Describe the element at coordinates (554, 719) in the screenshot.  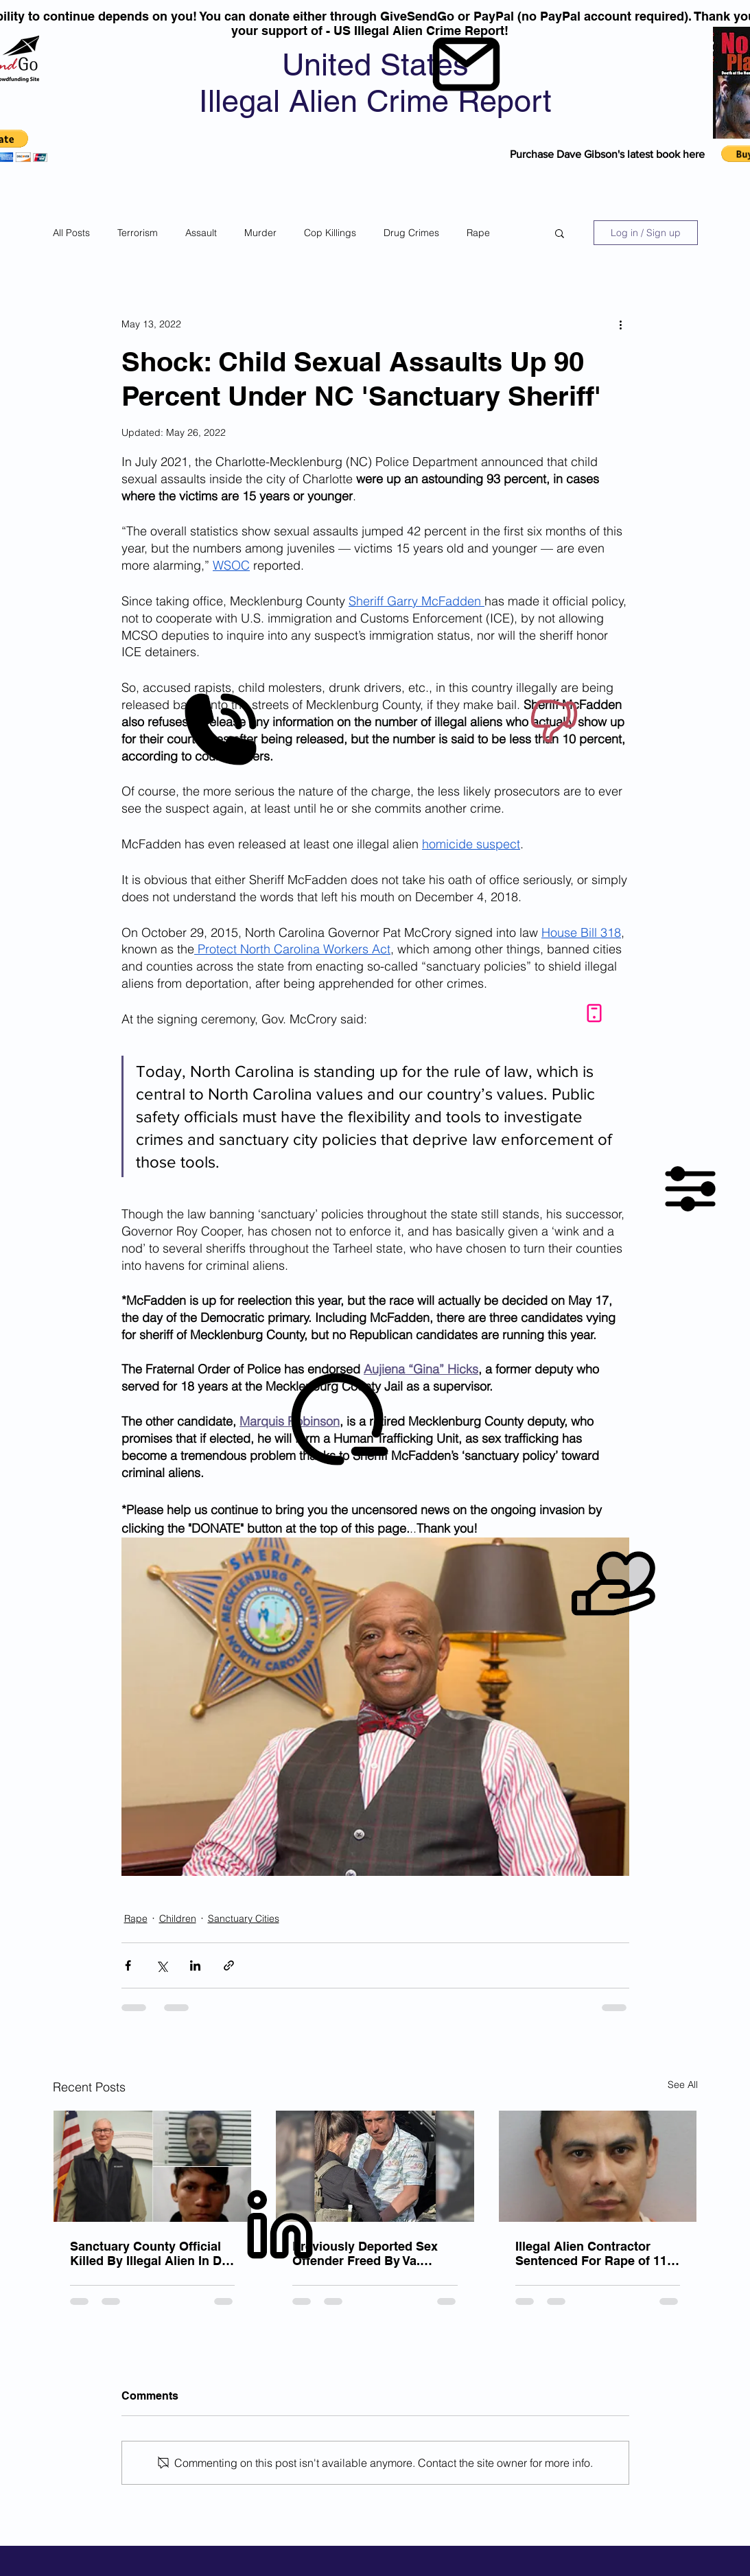
I see `dislike or downvote content` at that location.